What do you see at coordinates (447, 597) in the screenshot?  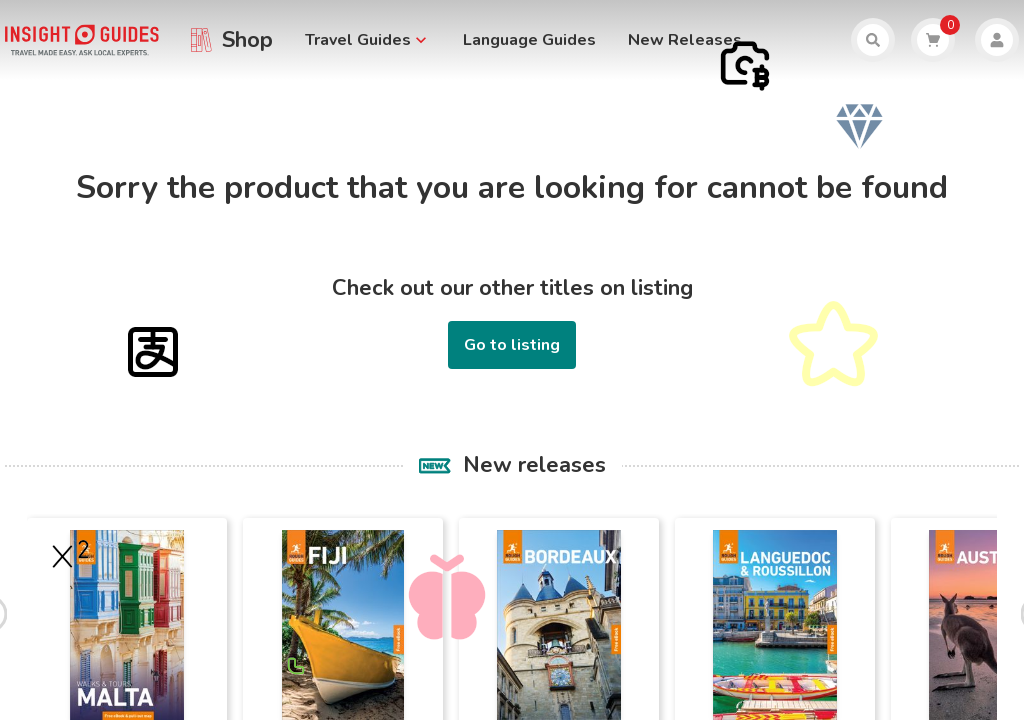 I see `access nature or wildlife category` at bounding box center [447, 597].